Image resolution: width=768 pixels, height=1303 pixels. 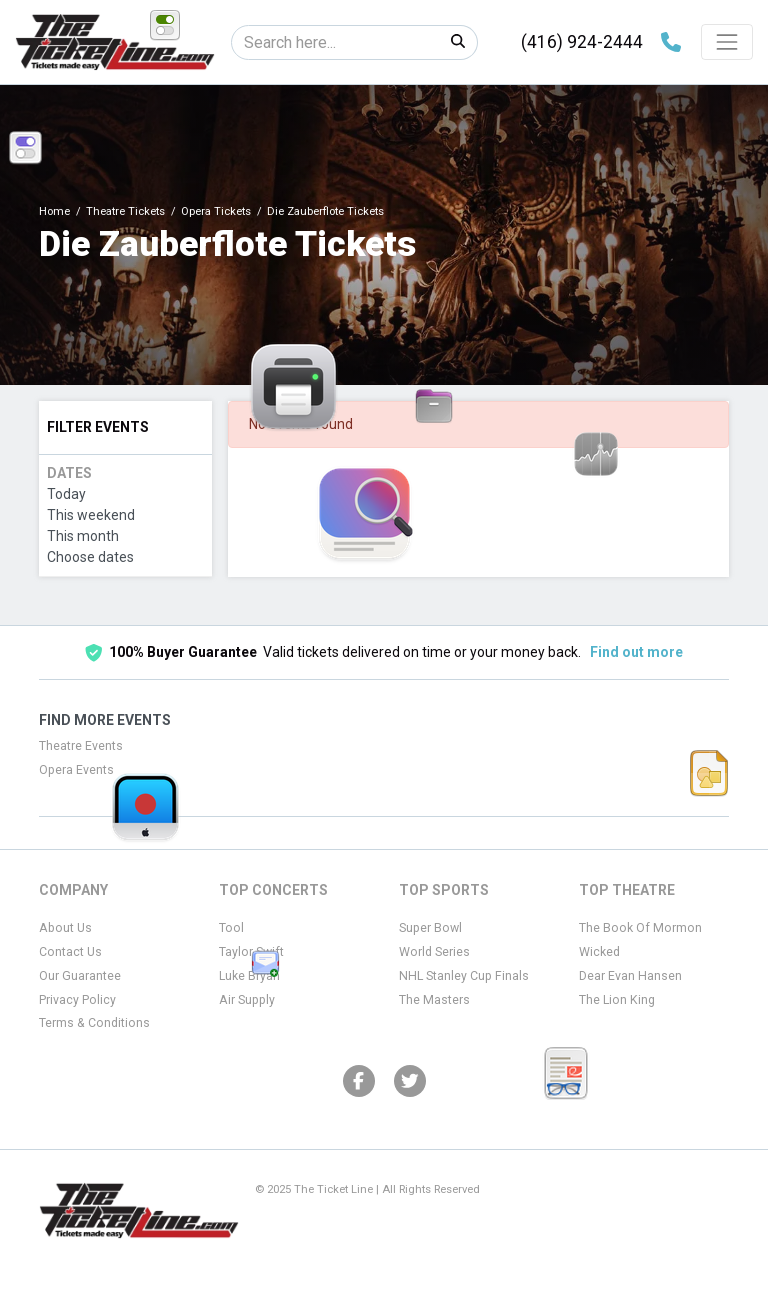 I want to click on open share preview app, so click(x=364, y=513).